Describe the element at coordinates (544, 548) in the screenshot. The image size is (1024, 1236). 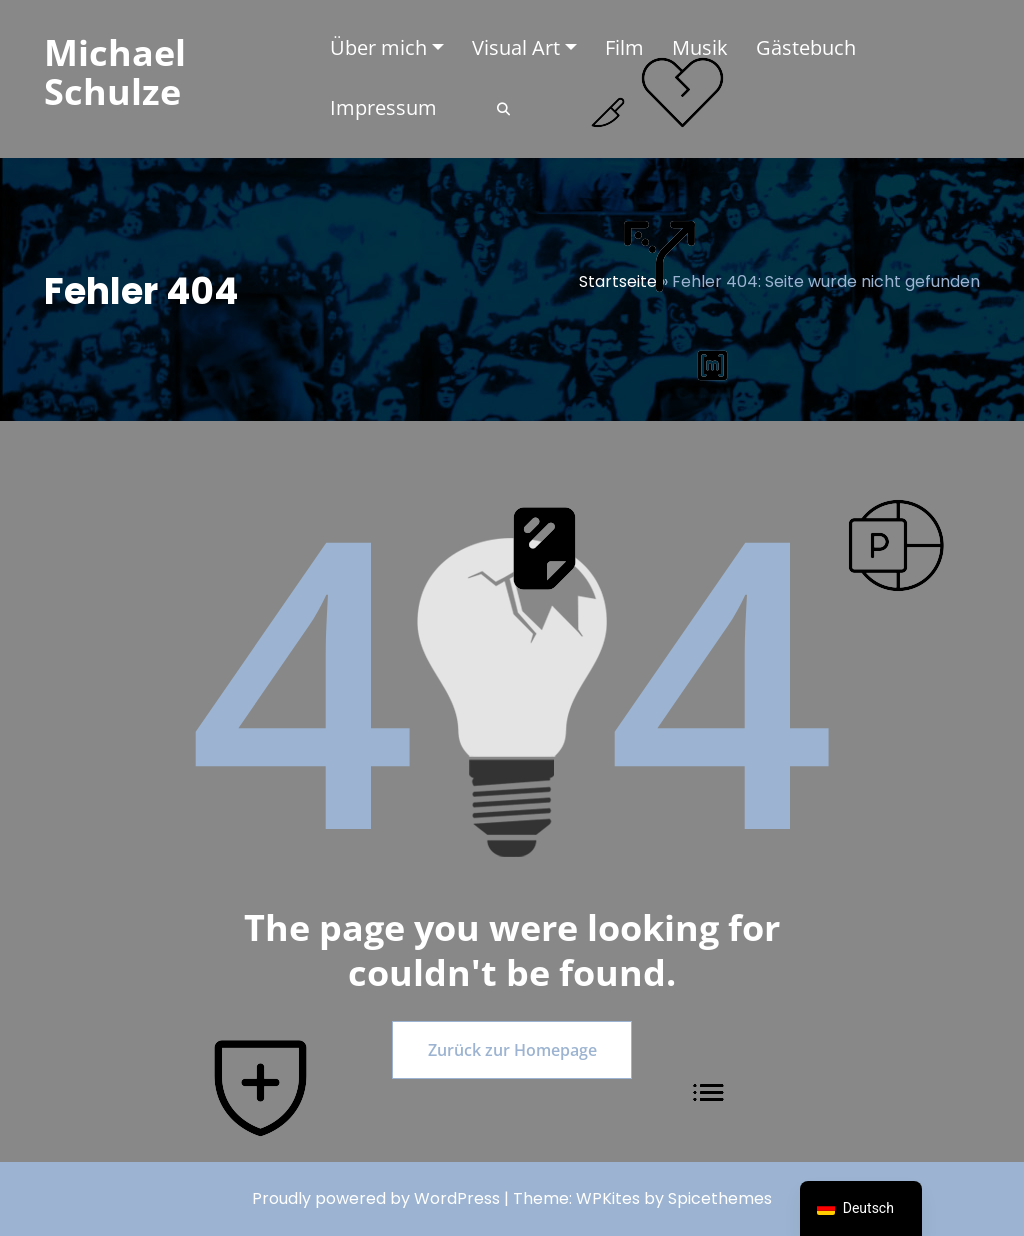
I see `view or access plastic sheet material` at that location.